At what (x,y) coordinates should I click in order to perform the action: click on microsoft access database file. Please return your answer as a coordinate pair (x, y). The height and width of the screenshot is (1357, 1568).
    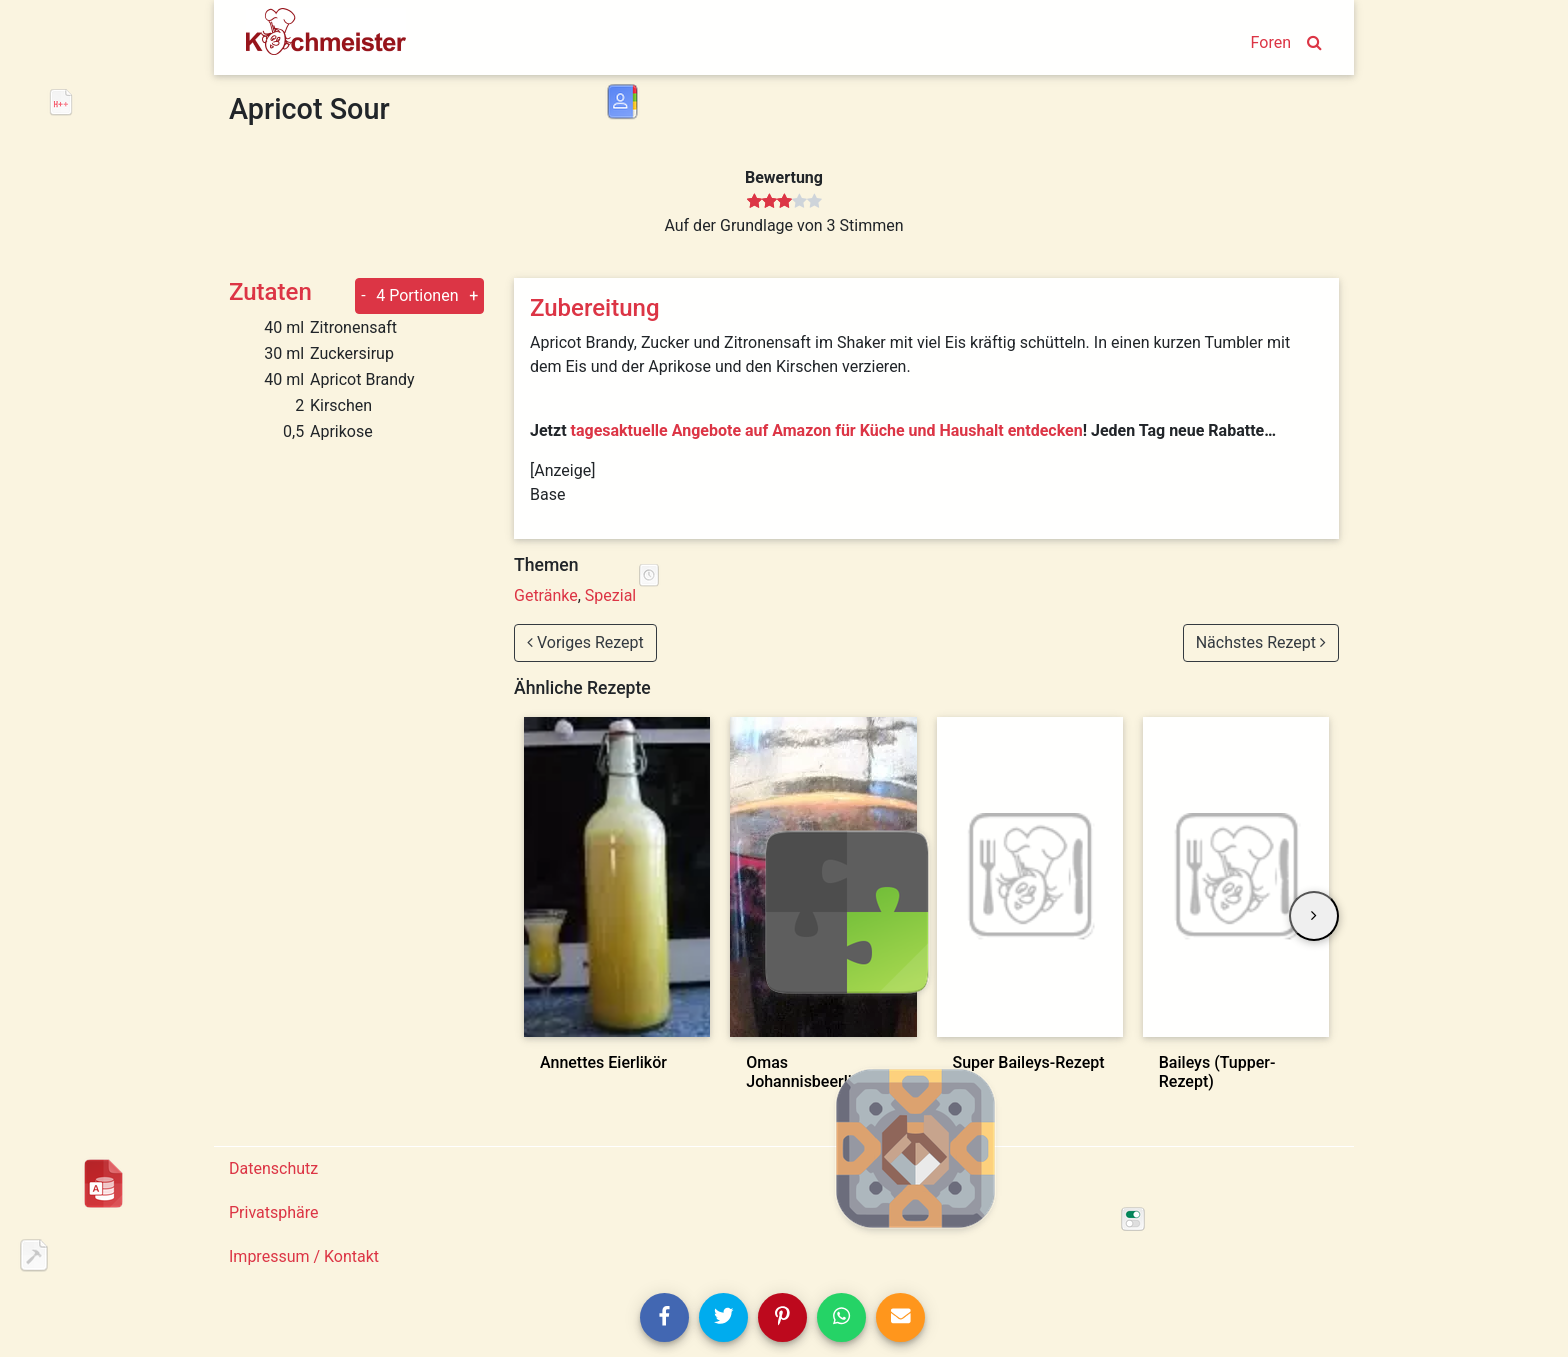
    Looking at the image, I should click on (103, 1183).